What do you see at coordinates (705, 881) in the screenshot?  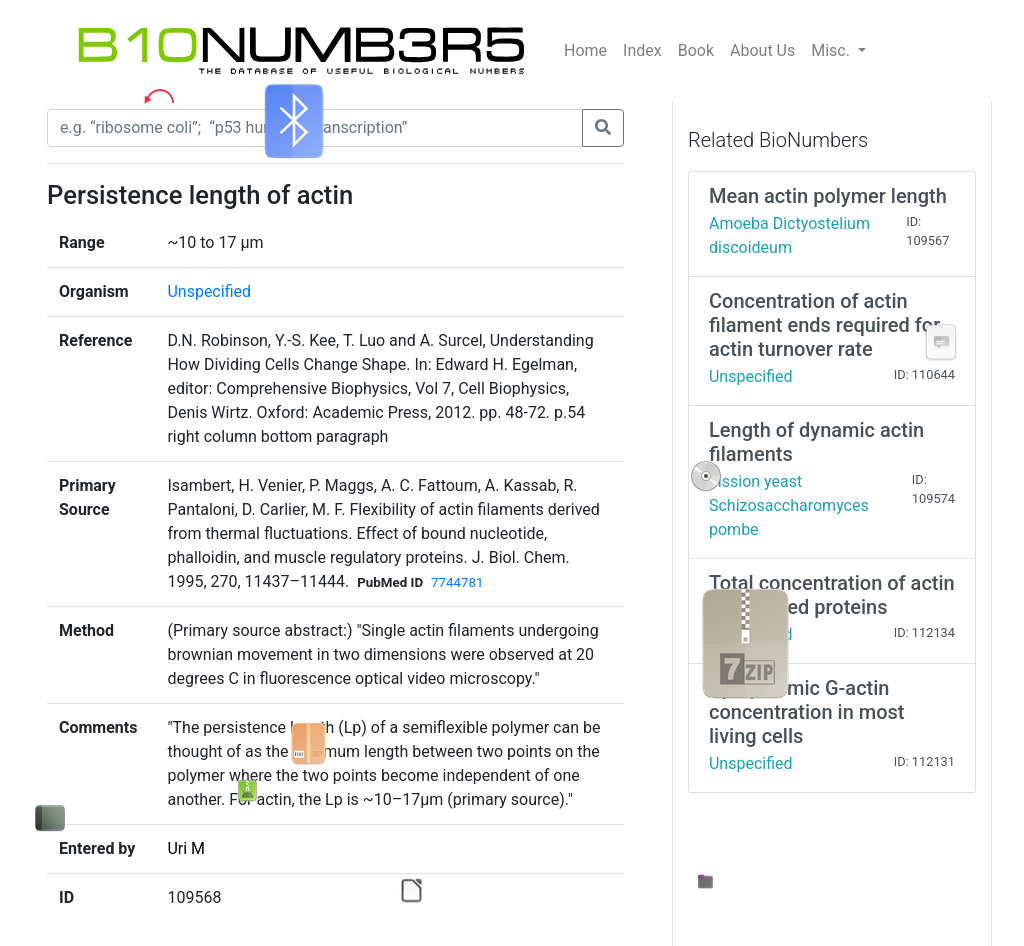 I see `open folder to view contents` at bounding box center [705, 881].